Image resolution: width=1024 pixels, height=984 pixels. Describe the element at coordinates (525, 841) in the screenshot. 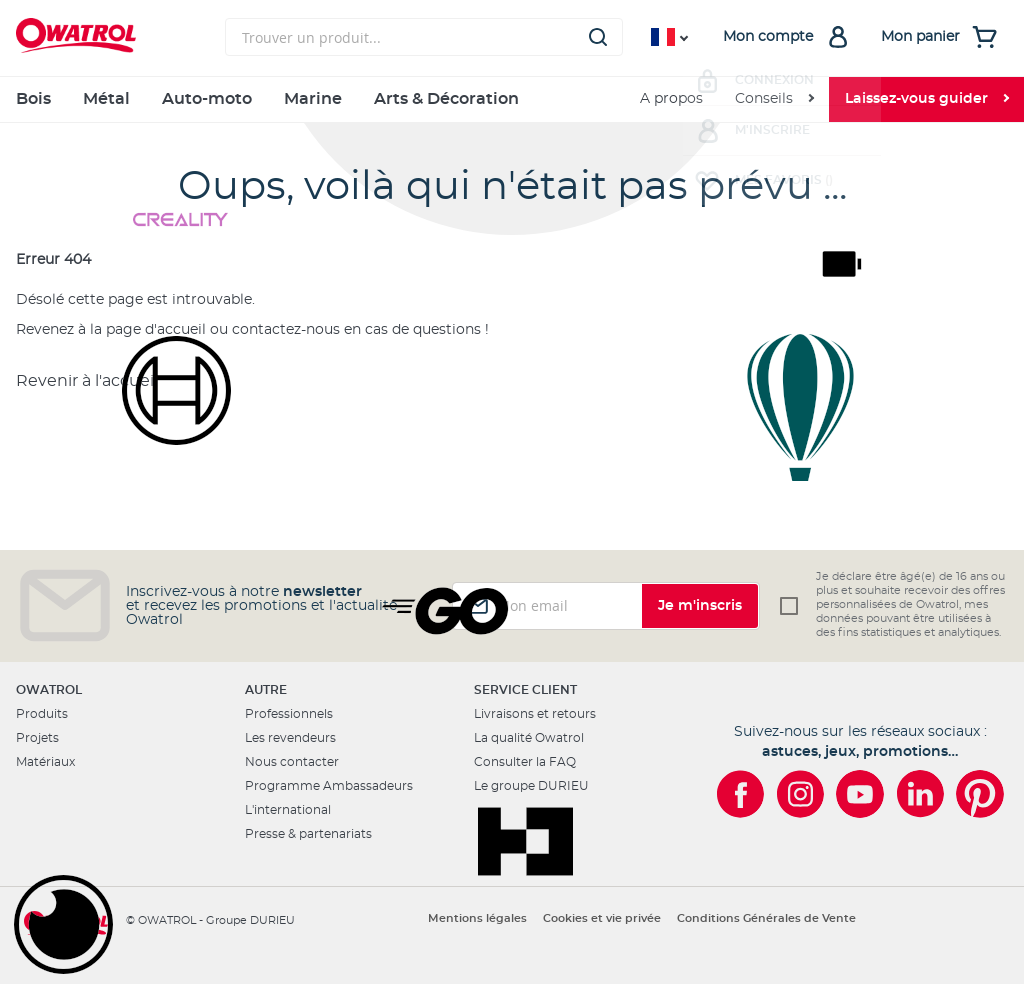

I see `better auth authentication service logo` at that location.